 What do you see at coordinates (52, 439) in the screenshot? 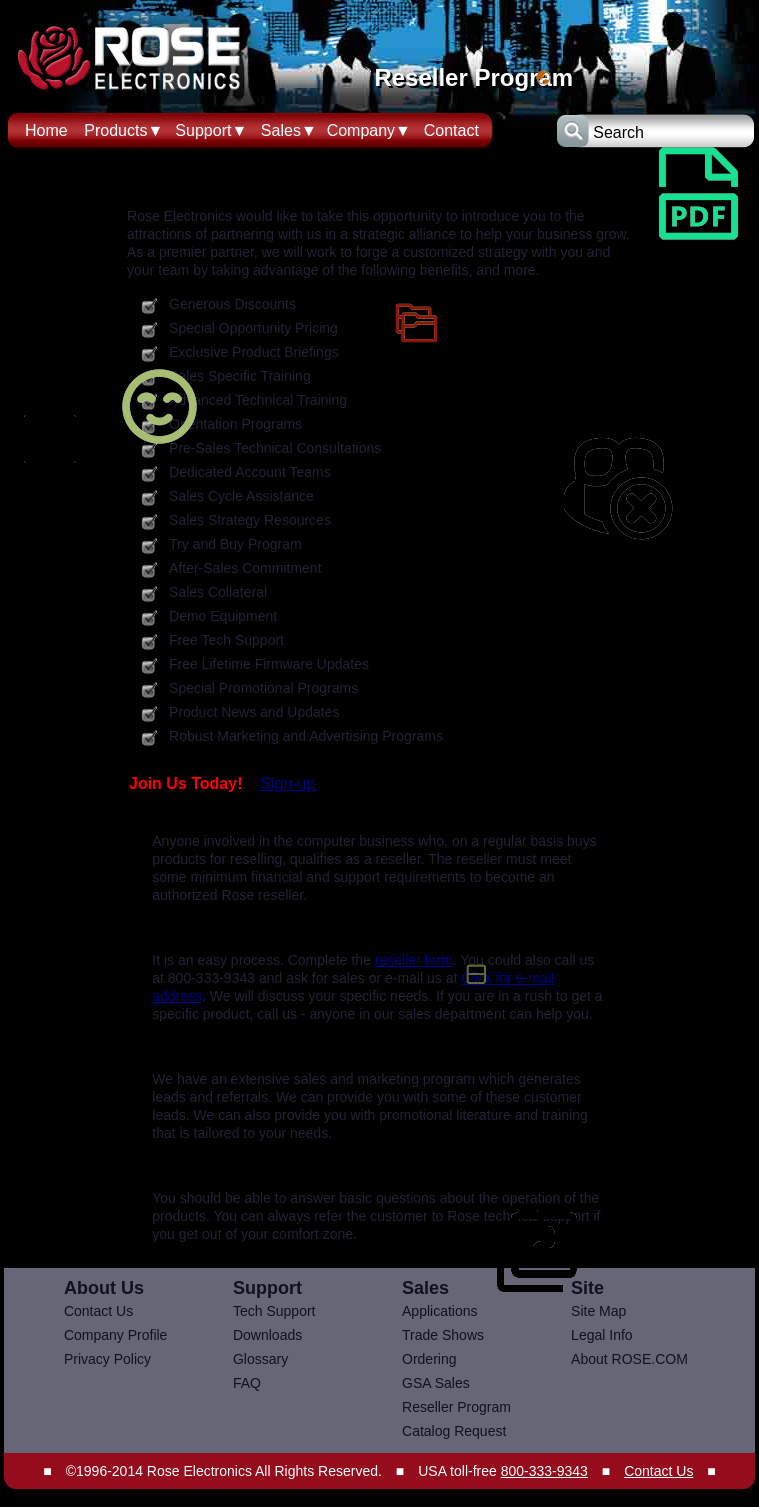
I see `insert or view a data table` at bounding box center [52, 439].